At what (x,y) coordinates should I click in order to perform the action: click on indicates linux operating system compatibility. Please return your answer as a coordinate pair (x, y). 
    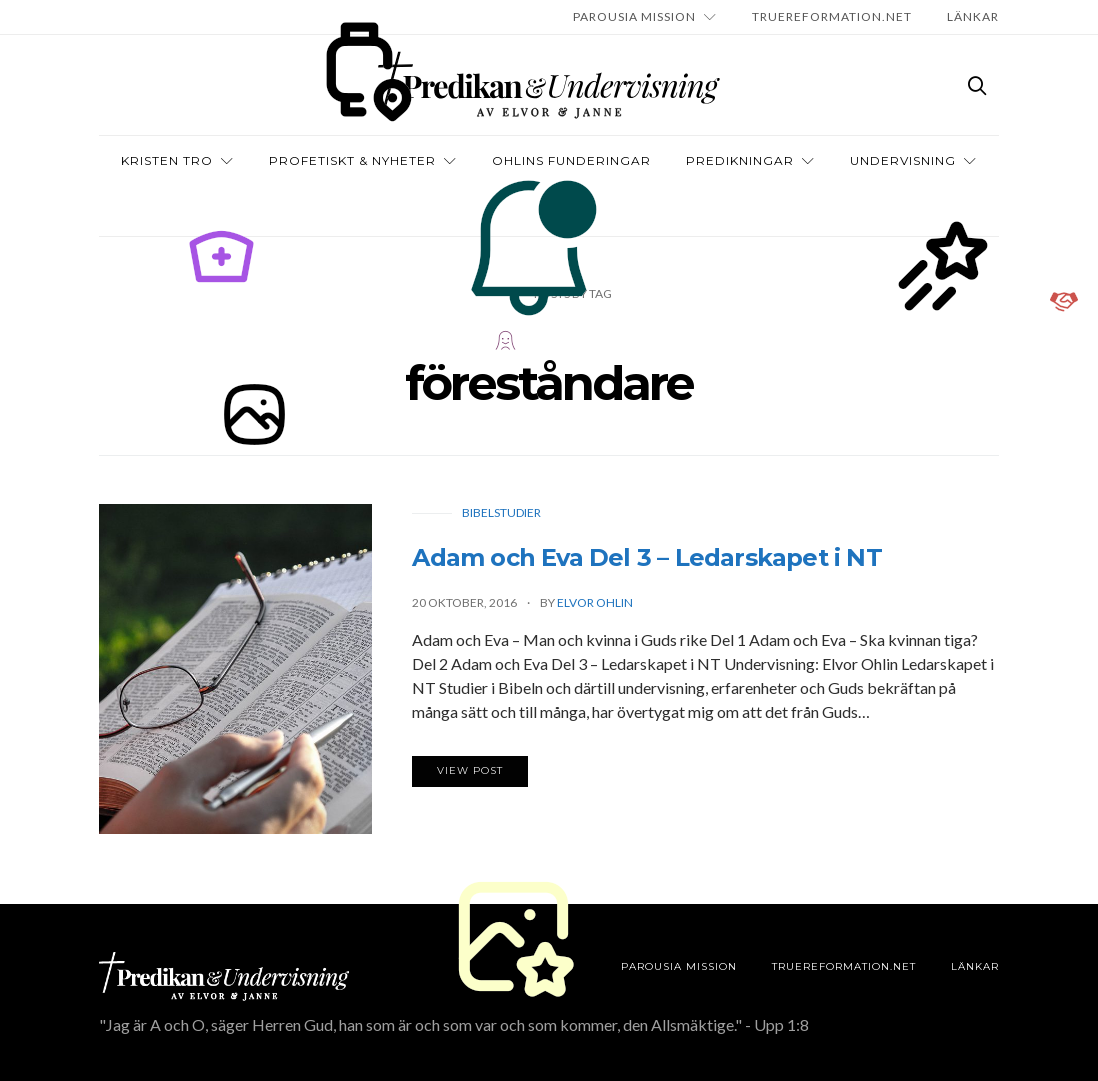
    Looking at the image, I should click on (505, 341).